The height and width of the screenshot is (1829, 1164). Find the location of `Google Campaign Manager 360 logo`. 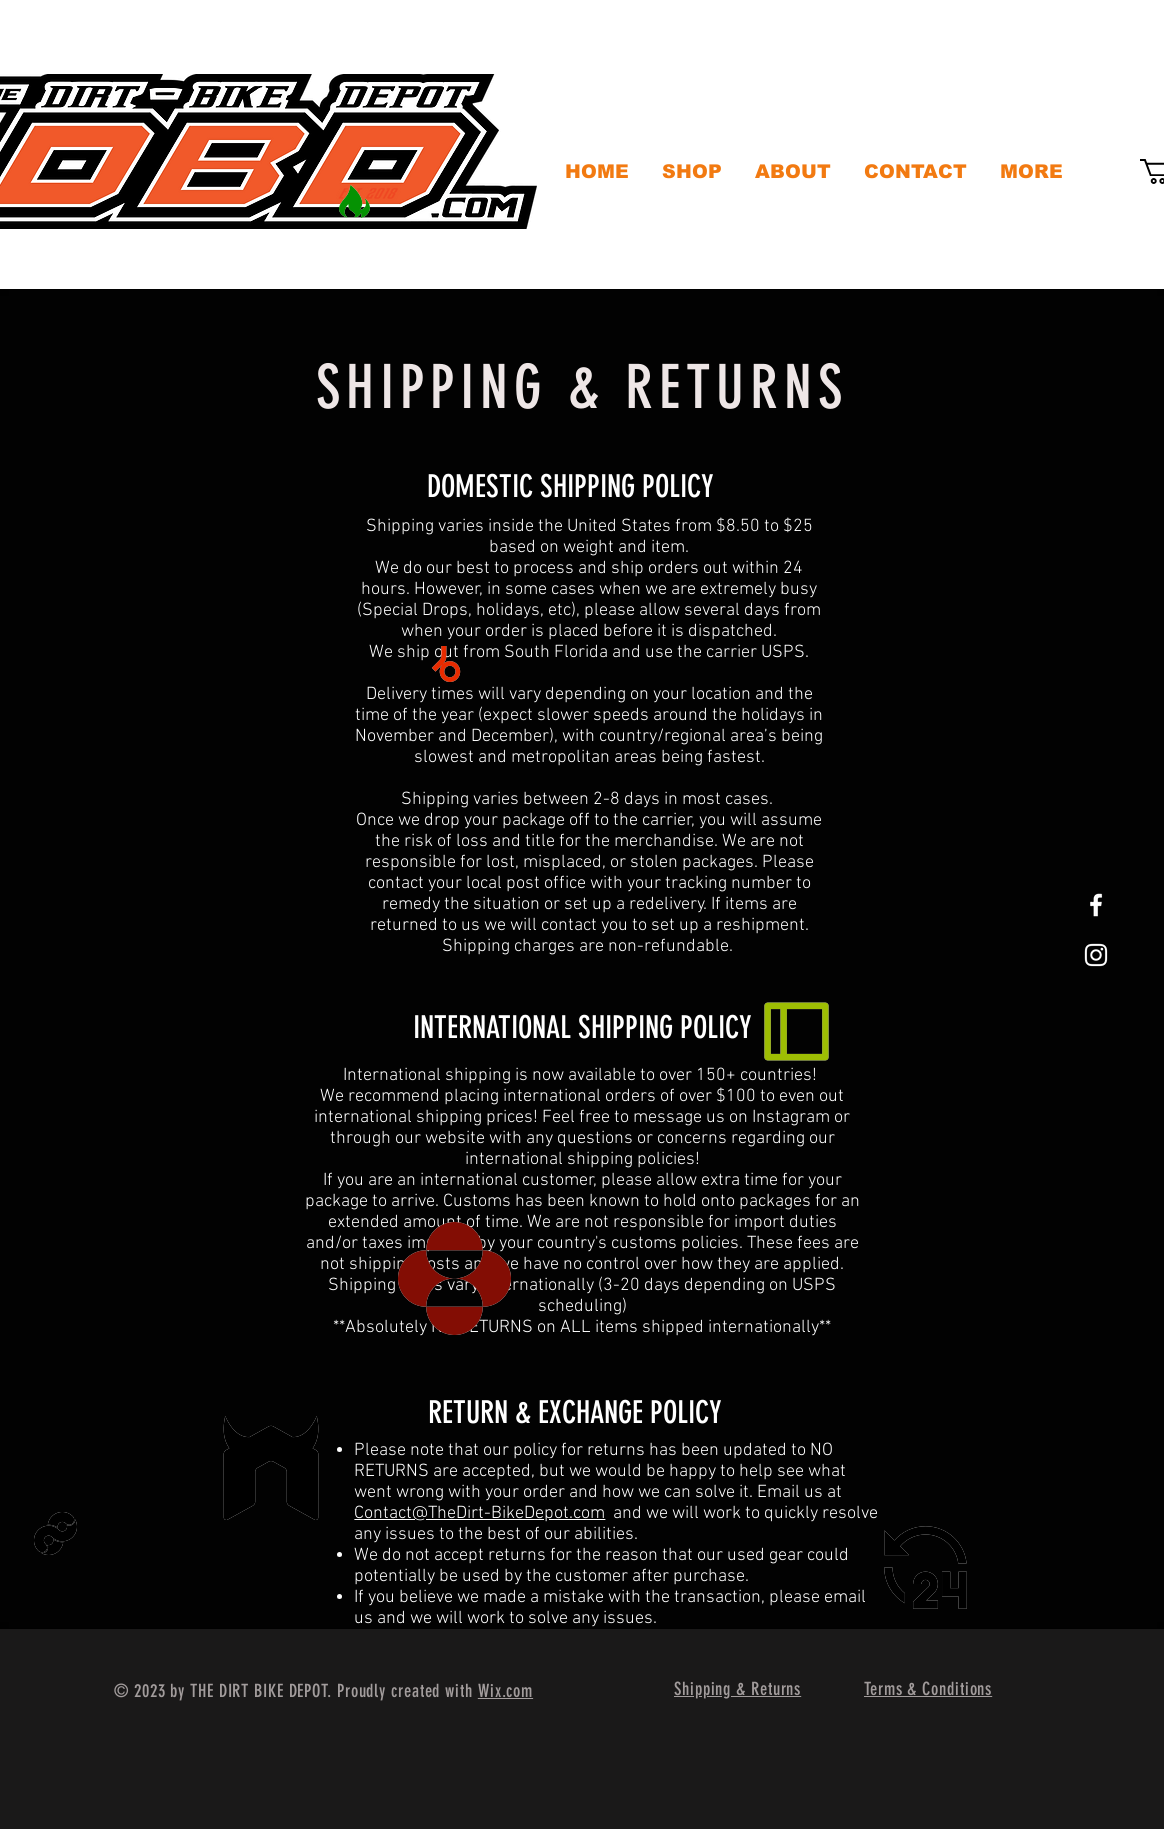

Google Campaign Manager 360 logo is located at coordinates (55, 1533).